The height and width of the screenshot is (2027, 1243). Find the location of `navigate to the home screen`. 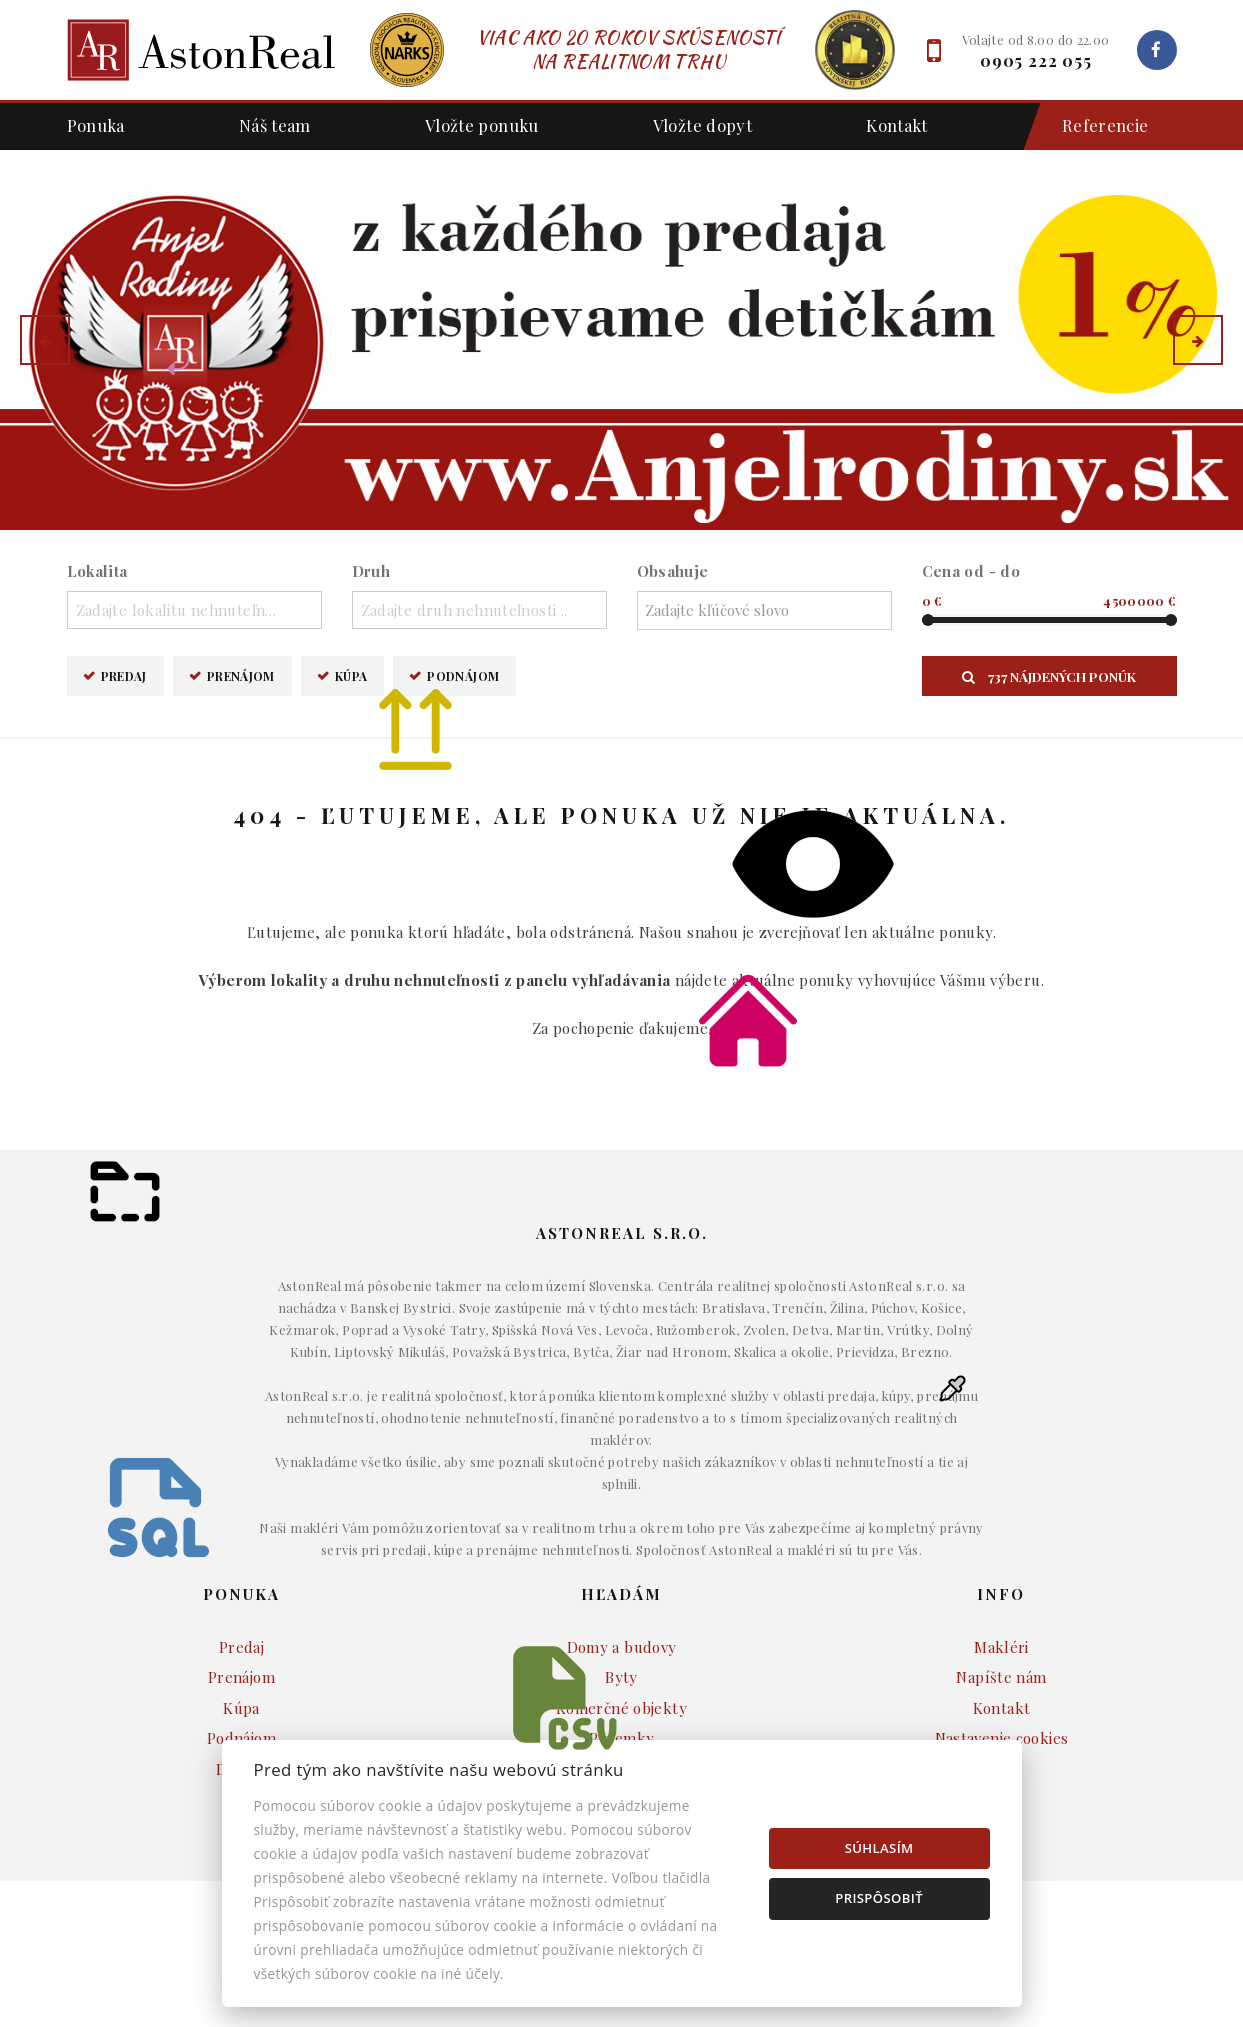

navigate to the home screen is located at coordinates (748, 1021).